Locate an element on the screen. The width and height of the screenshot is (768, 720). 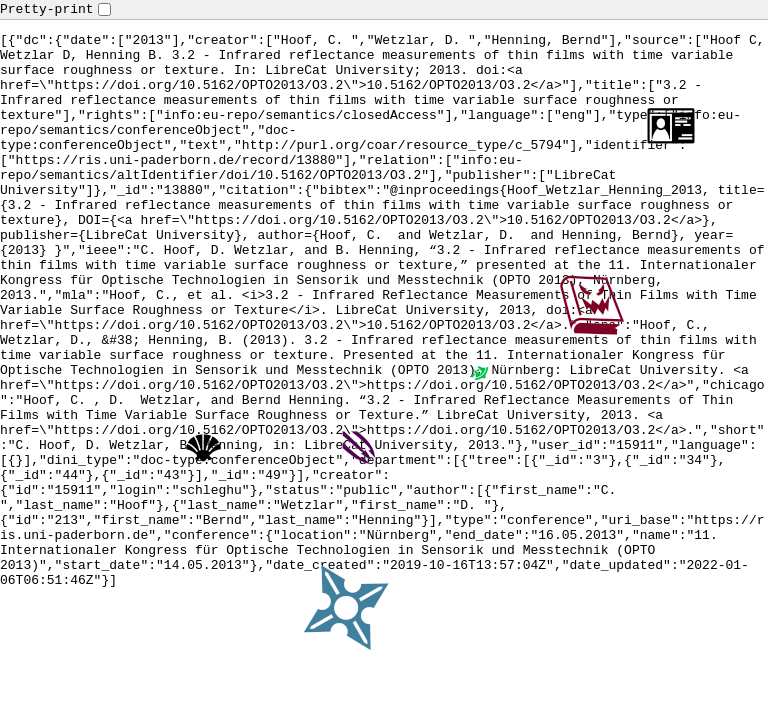
view your profile or identification details is located at coordinates (671, 125).